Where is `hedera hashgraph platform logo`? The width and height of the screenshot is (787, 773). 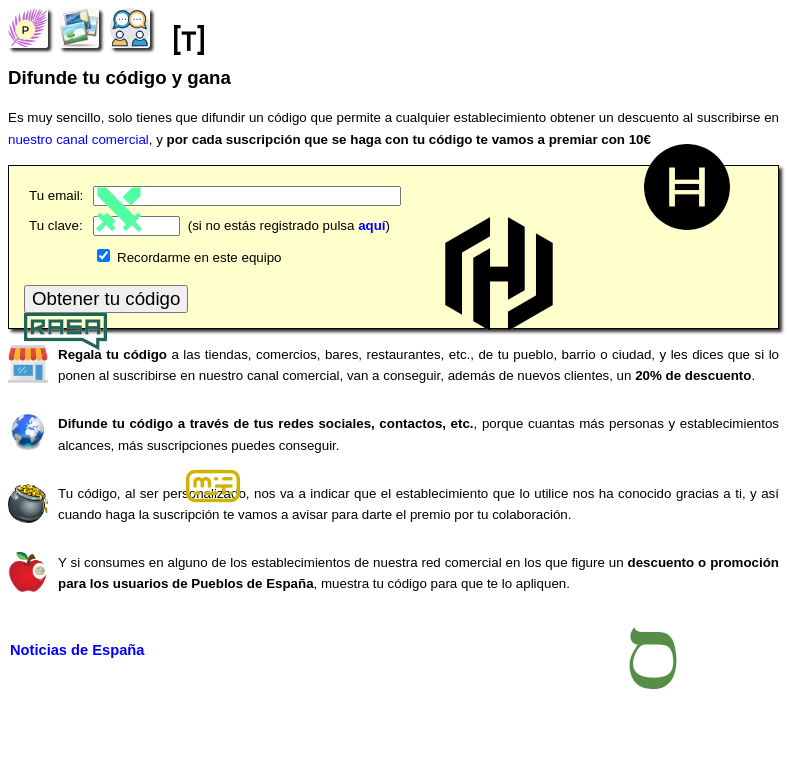
hedera hashgraph platform logo is located at coordinates (687, 187).